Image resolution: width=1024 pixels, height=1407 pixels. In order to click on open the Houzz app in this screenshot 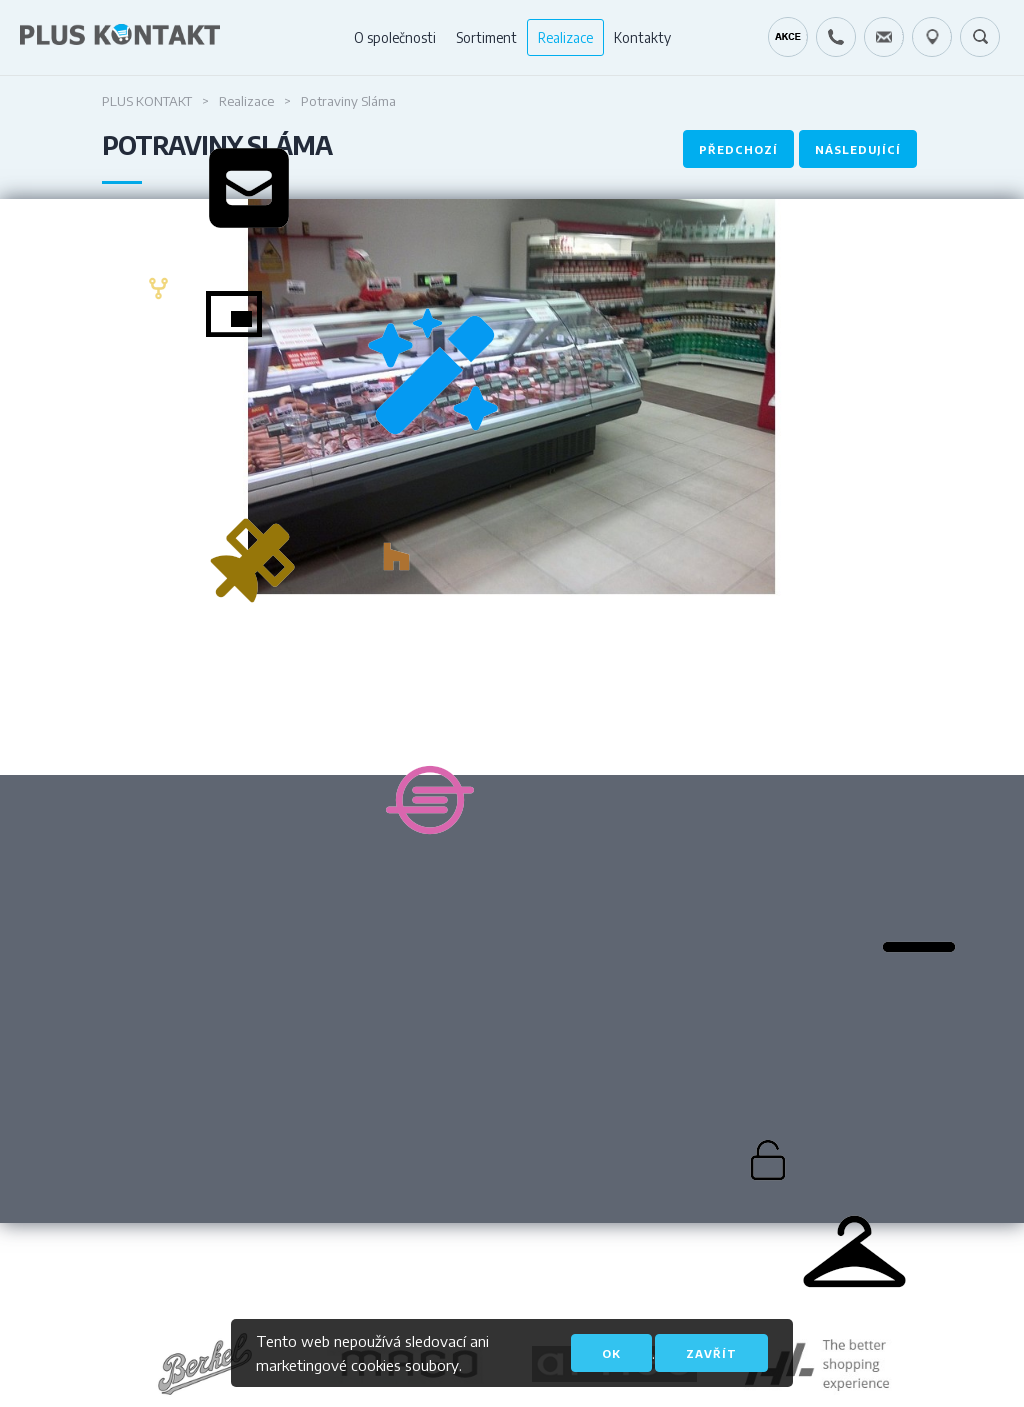, I will do `click(396, 556)`.